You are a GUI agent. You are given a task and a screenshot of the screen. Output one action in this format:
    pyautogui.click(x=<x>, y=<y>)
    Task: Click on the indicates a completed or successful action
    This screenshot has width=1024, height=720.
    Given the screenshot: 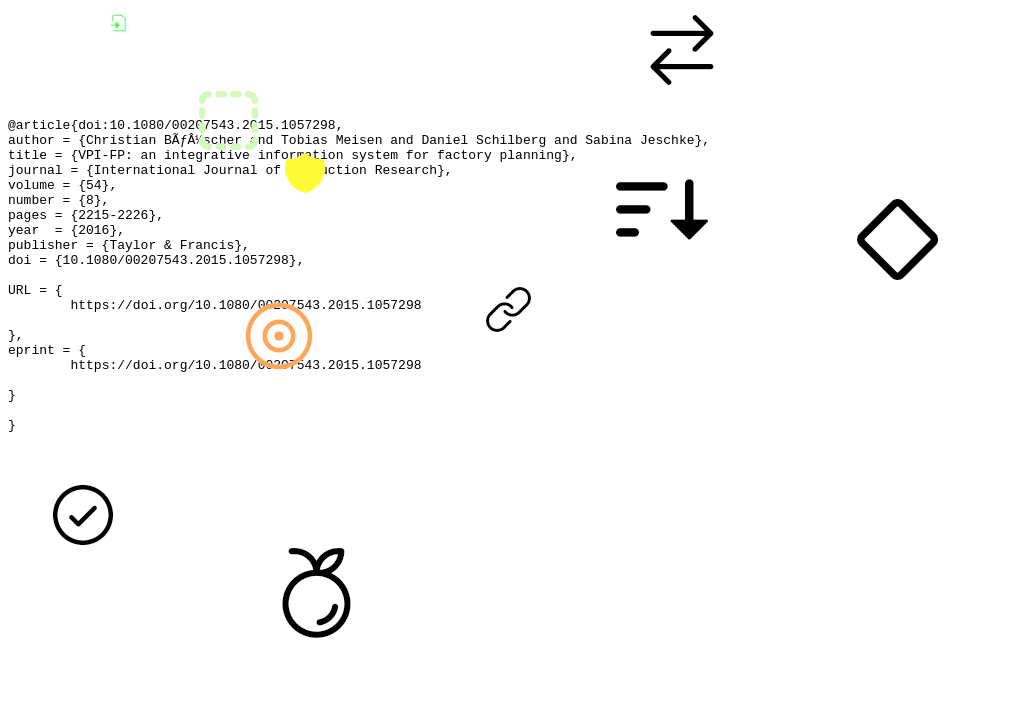 What is the action you would take?
    pyautogui.click(x=83, y=515)
    